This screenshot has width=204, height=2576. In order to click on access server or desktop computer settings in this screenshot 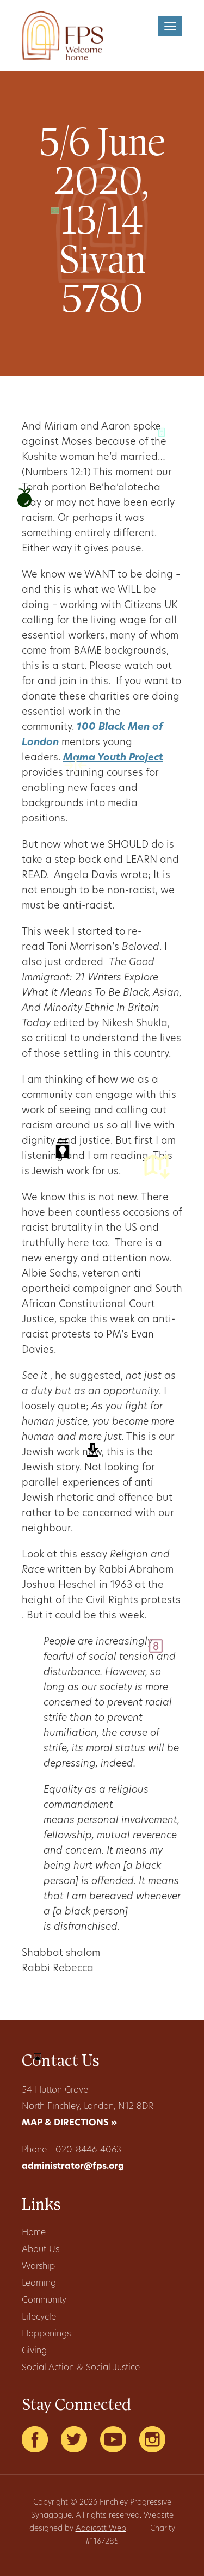, I will do `click(162, 432)`.